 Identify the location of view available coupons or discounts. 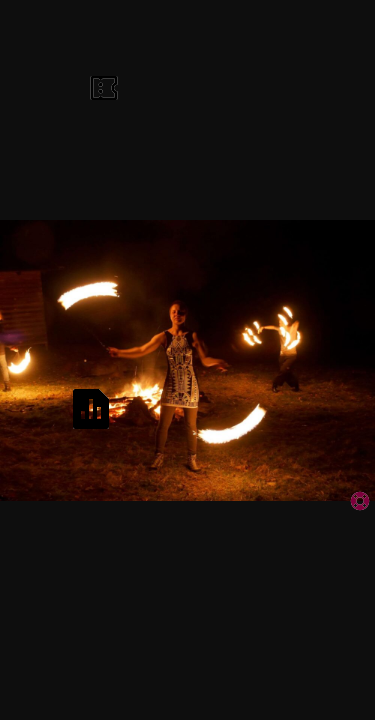
(104, 88).